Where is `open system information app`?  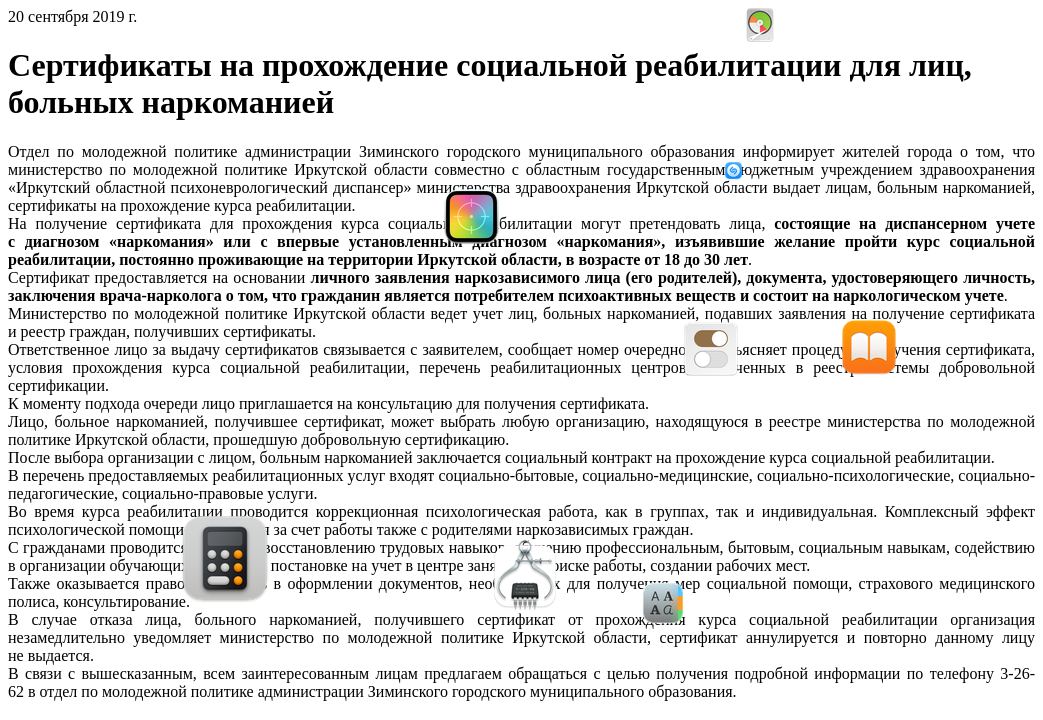
open system information app is located at coordinates (525, 576).